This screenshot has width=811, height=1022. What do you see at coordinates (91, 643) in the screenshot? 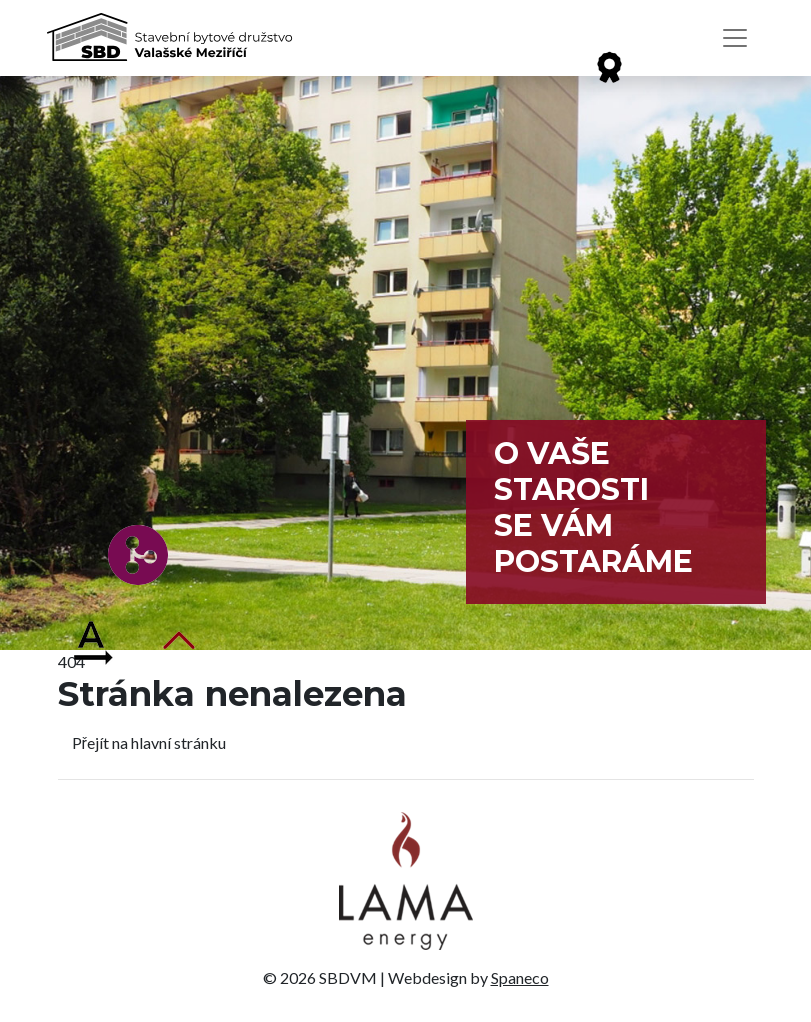
I see `set text to horizontal orientation` at bounding box center [91, 643].